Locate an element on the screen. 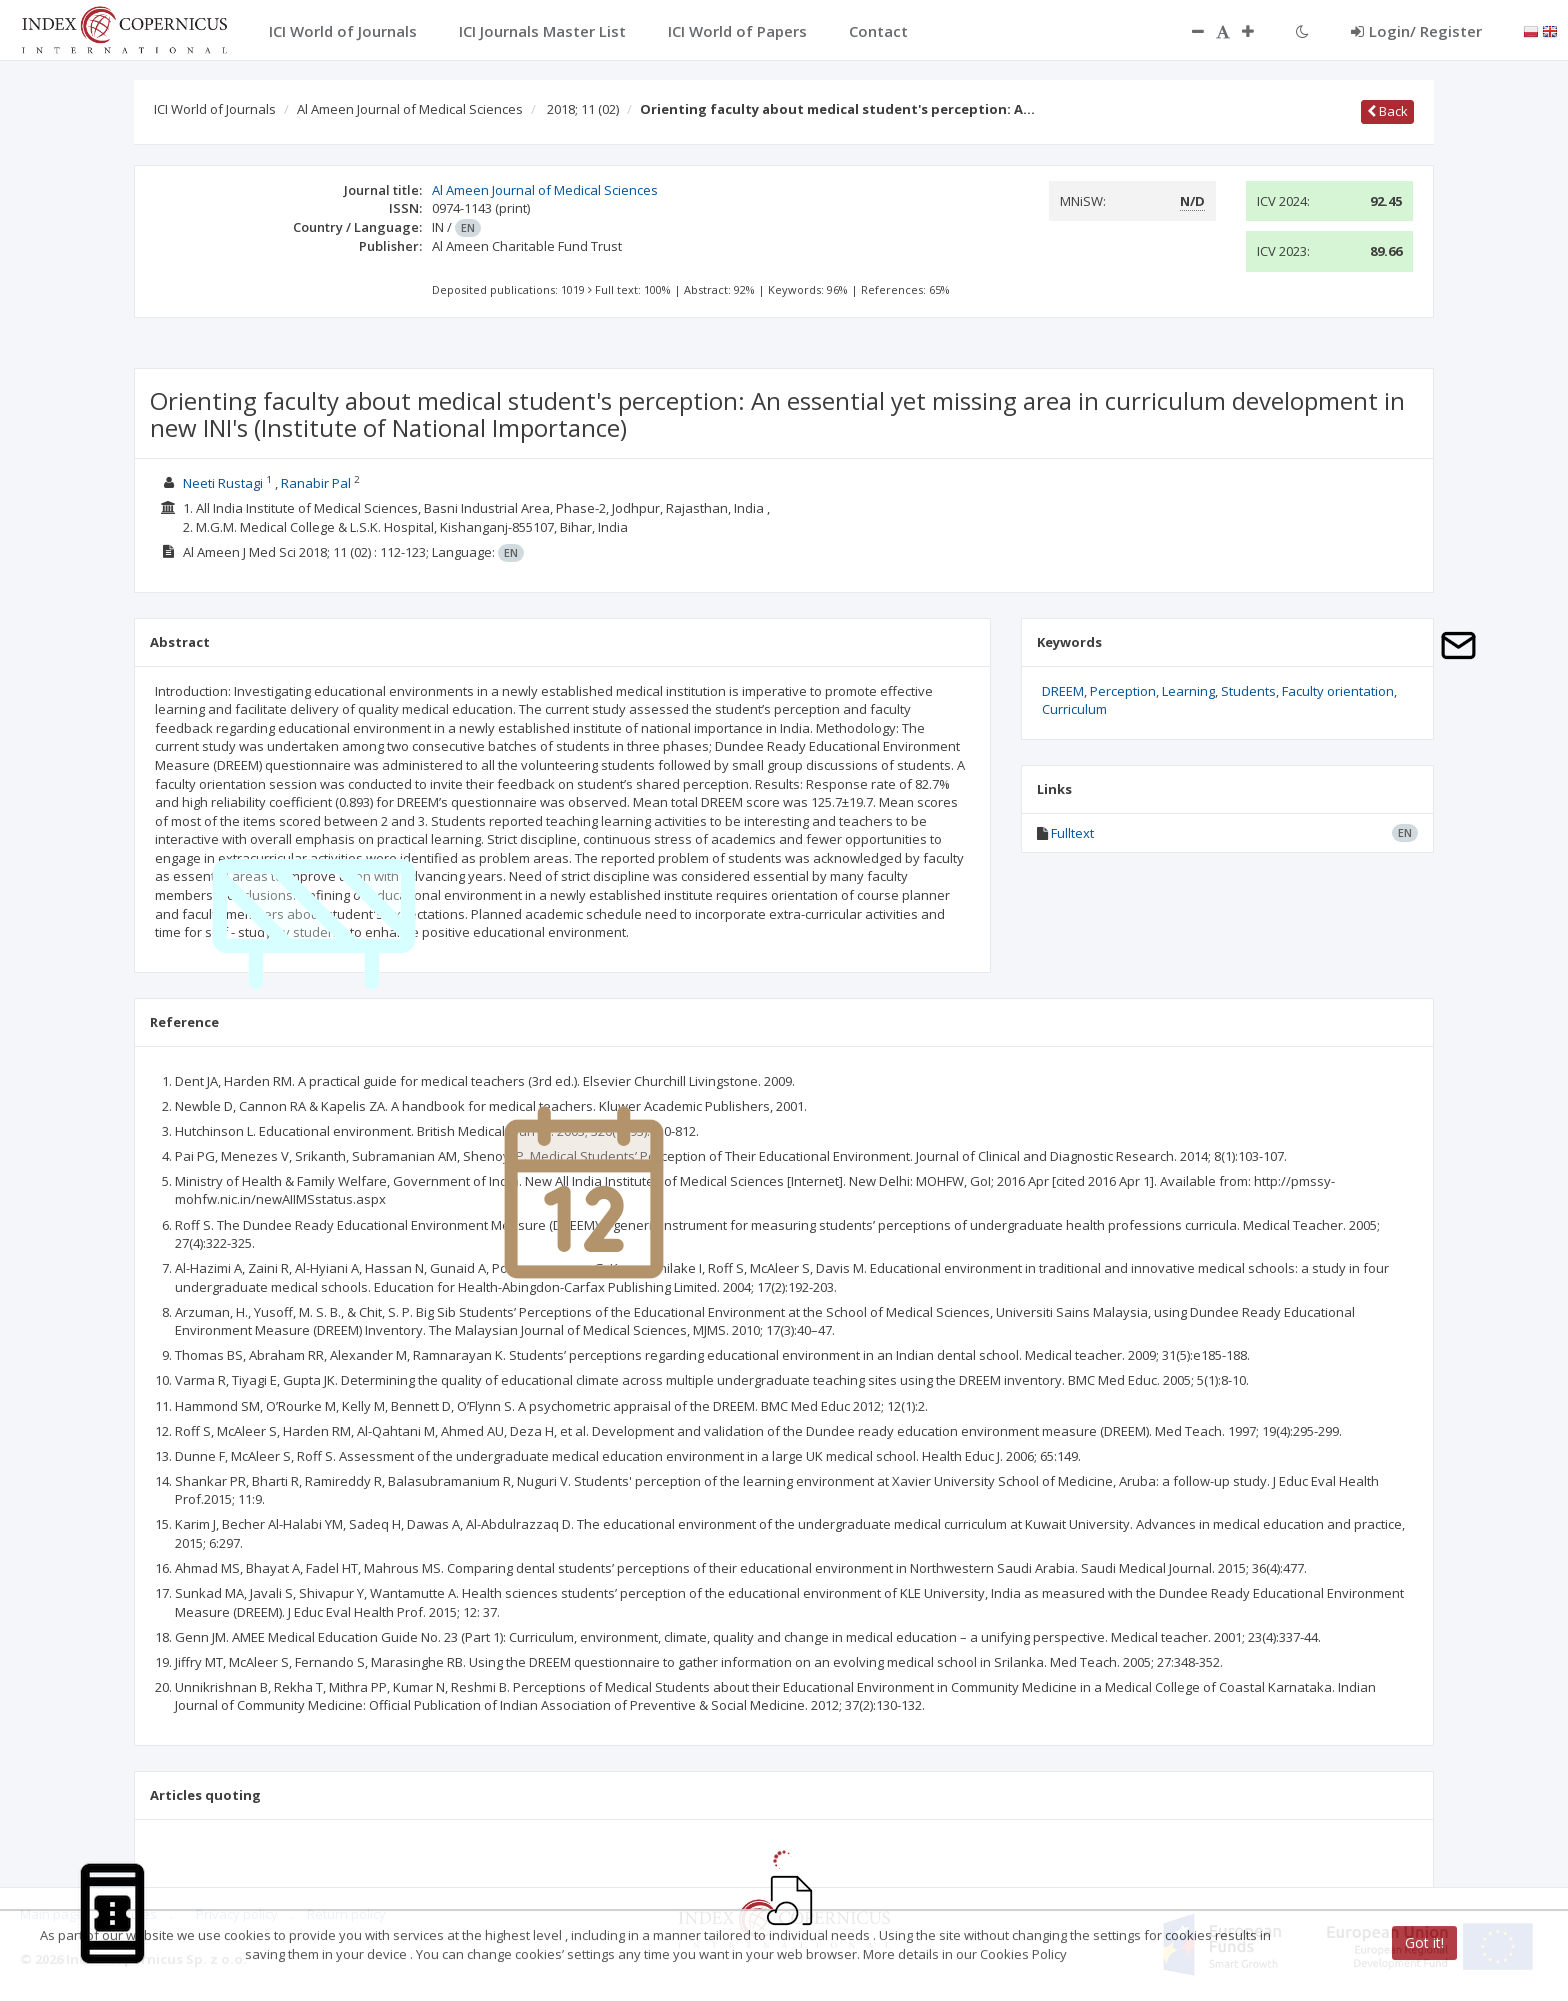 This screenshot has height=2001, width=1568. open your email inbox is located at coordinates (1458, 645).